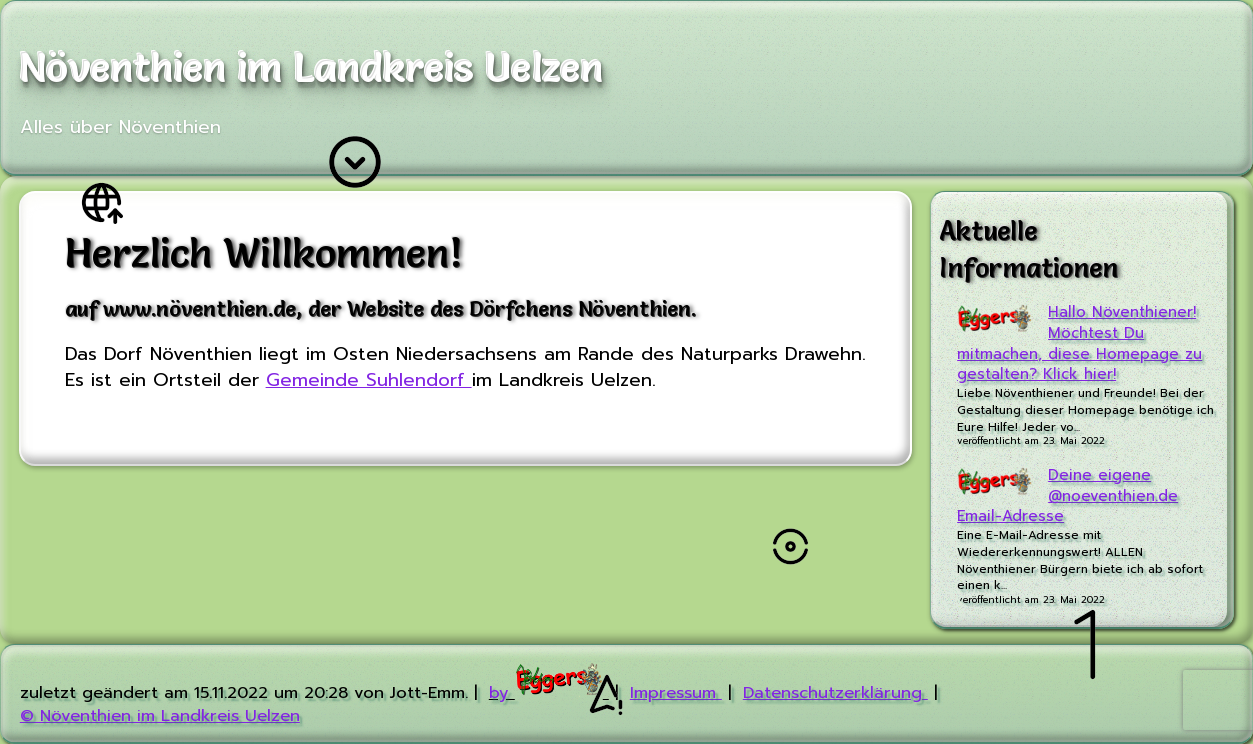 Image resolution: width=1253 pixels, height=744 pixels. I want to click on adjust level or alignment settings, so click(790, 546).